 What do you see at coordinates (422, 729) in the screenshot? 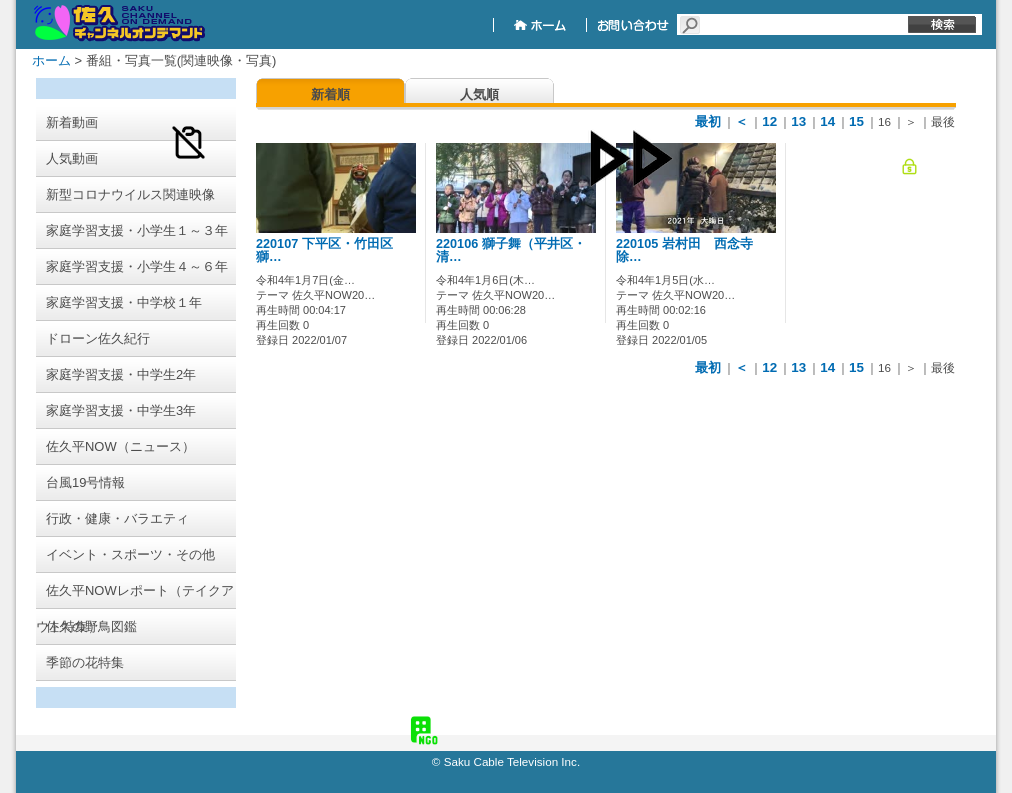
I see `navigate to non-governmental organization directory` at bounding box center [422, 729].